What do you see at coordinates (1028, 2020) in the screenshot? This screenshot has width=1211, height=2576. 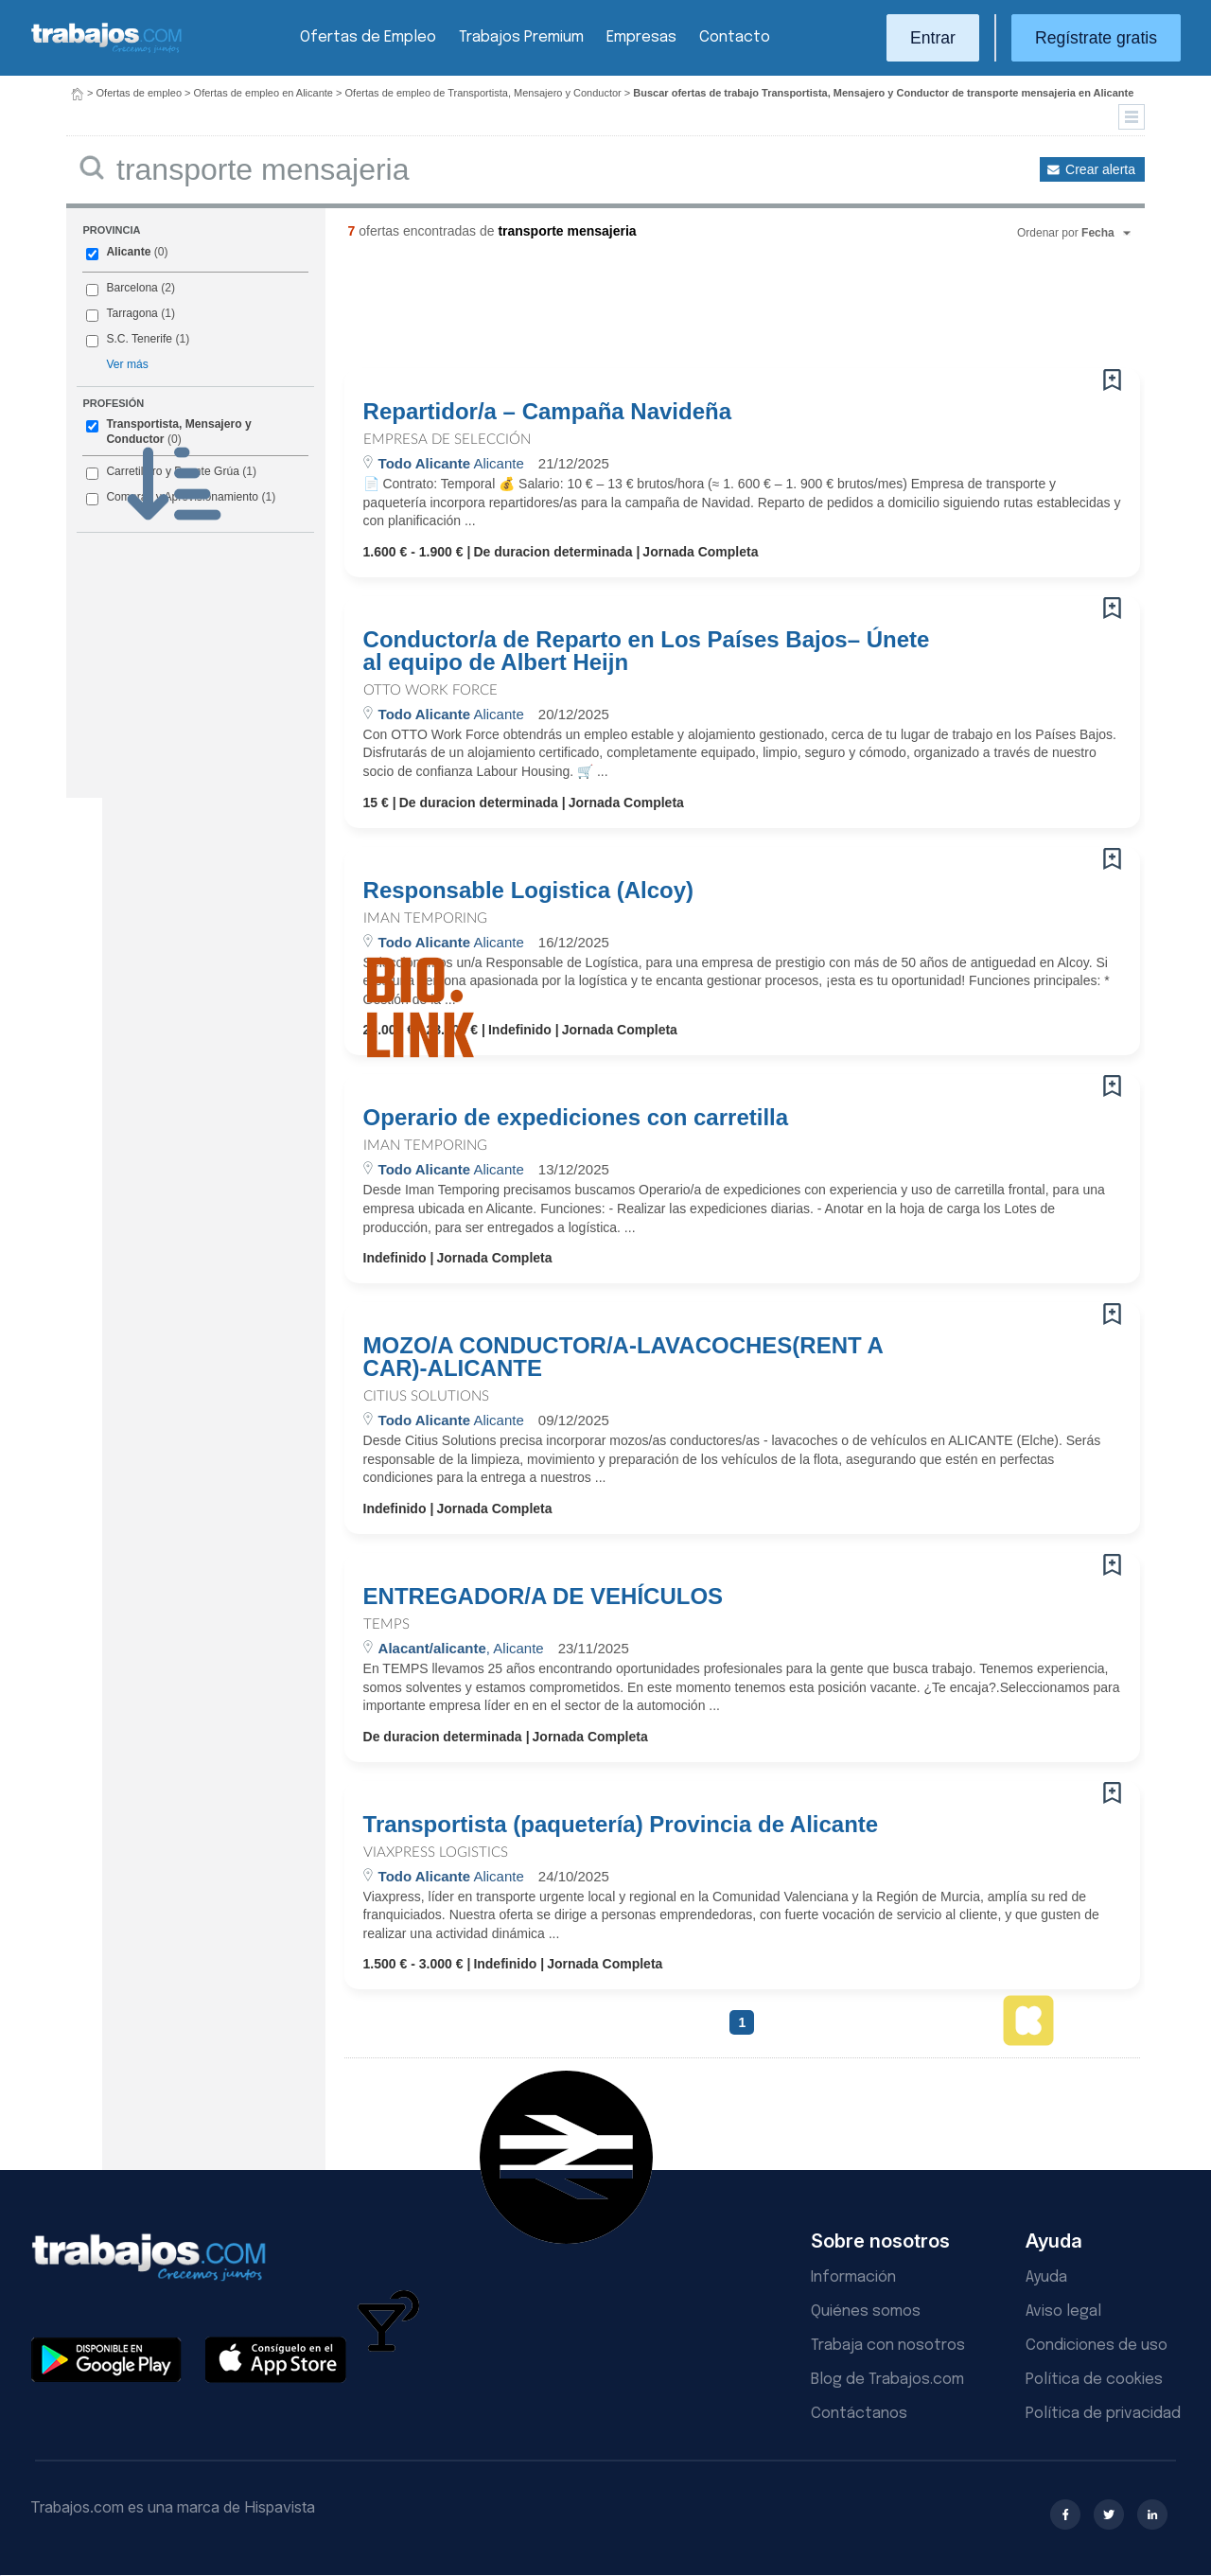 I see `visit kickstarter website or app` at bounding box center [1028, 2020].